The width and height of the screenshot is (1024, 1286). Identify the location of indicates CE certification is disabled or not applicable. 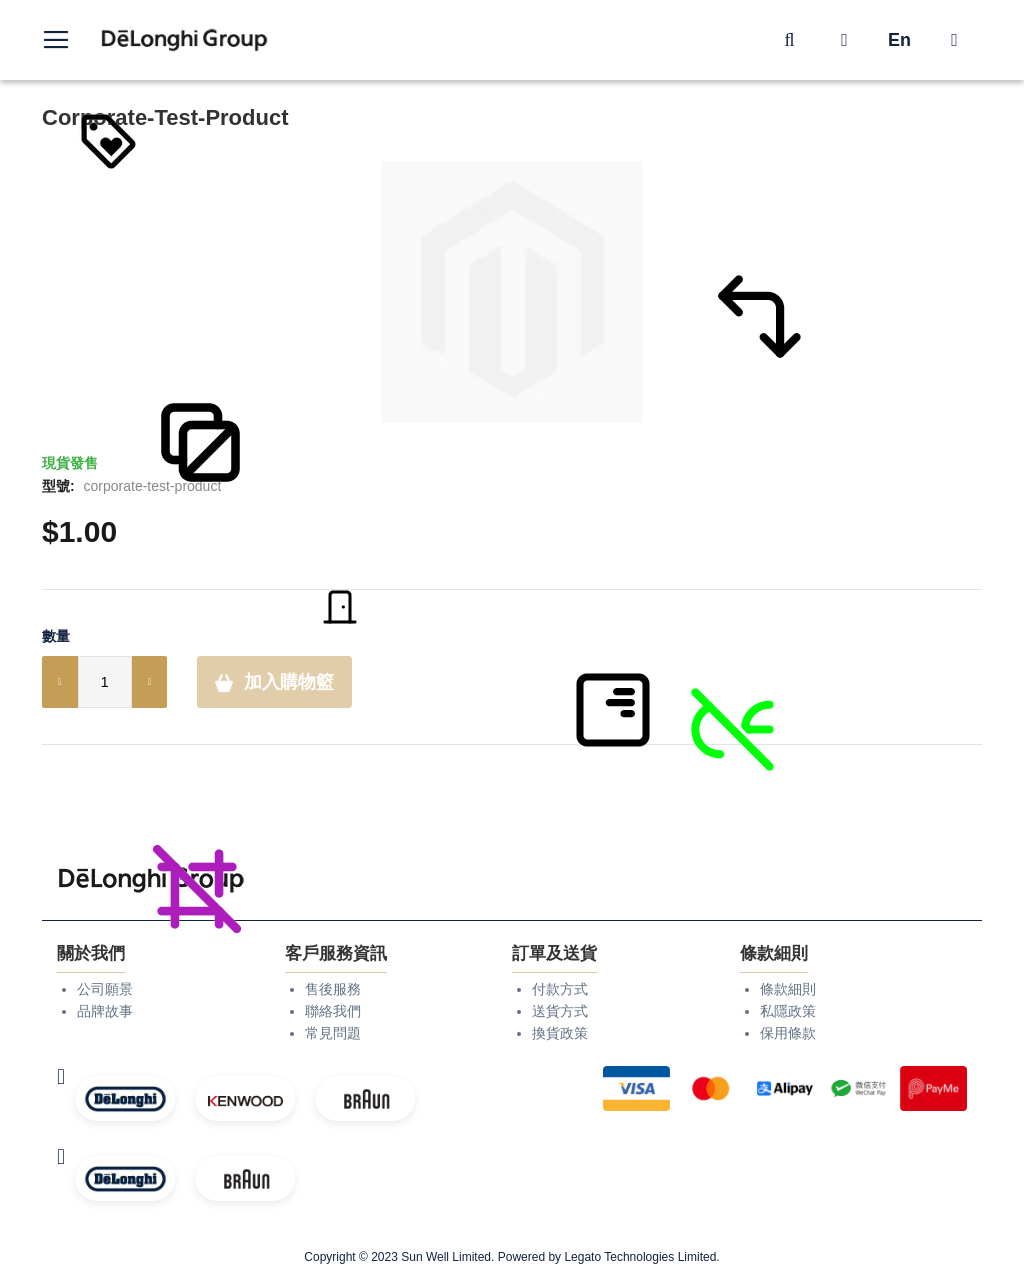
(732, 729).